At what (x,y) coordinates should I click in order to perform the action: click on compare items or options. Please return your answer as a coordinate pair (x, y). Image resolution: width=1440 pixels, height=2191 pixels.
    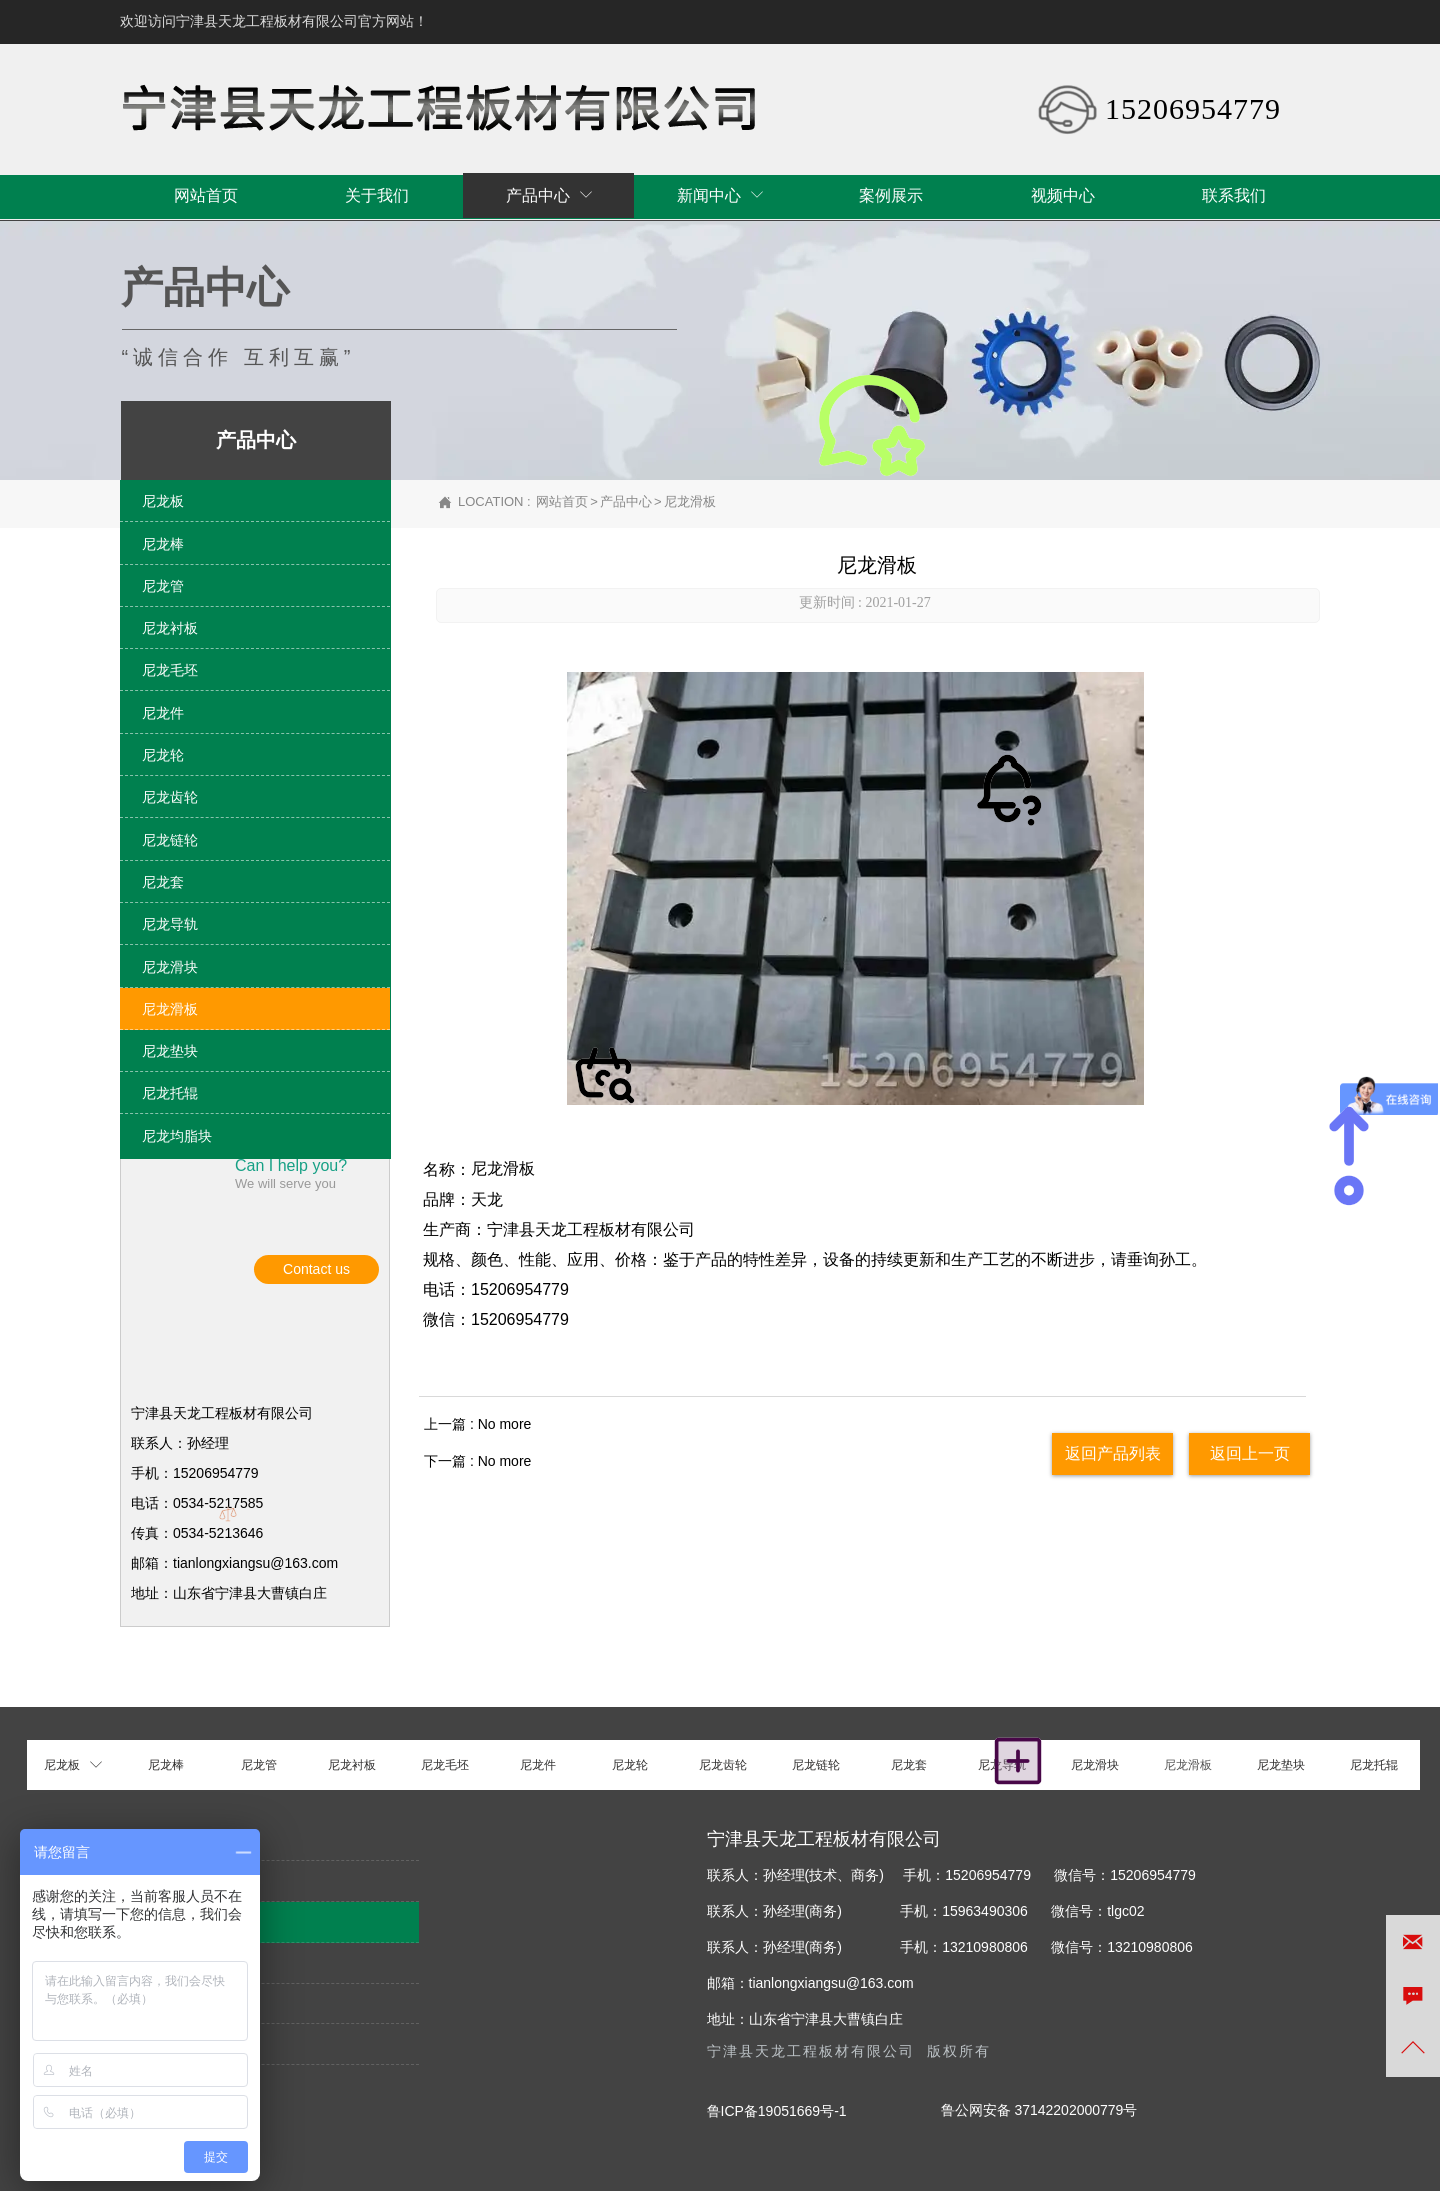
    Looking at the image, I should click on (228, 1514).